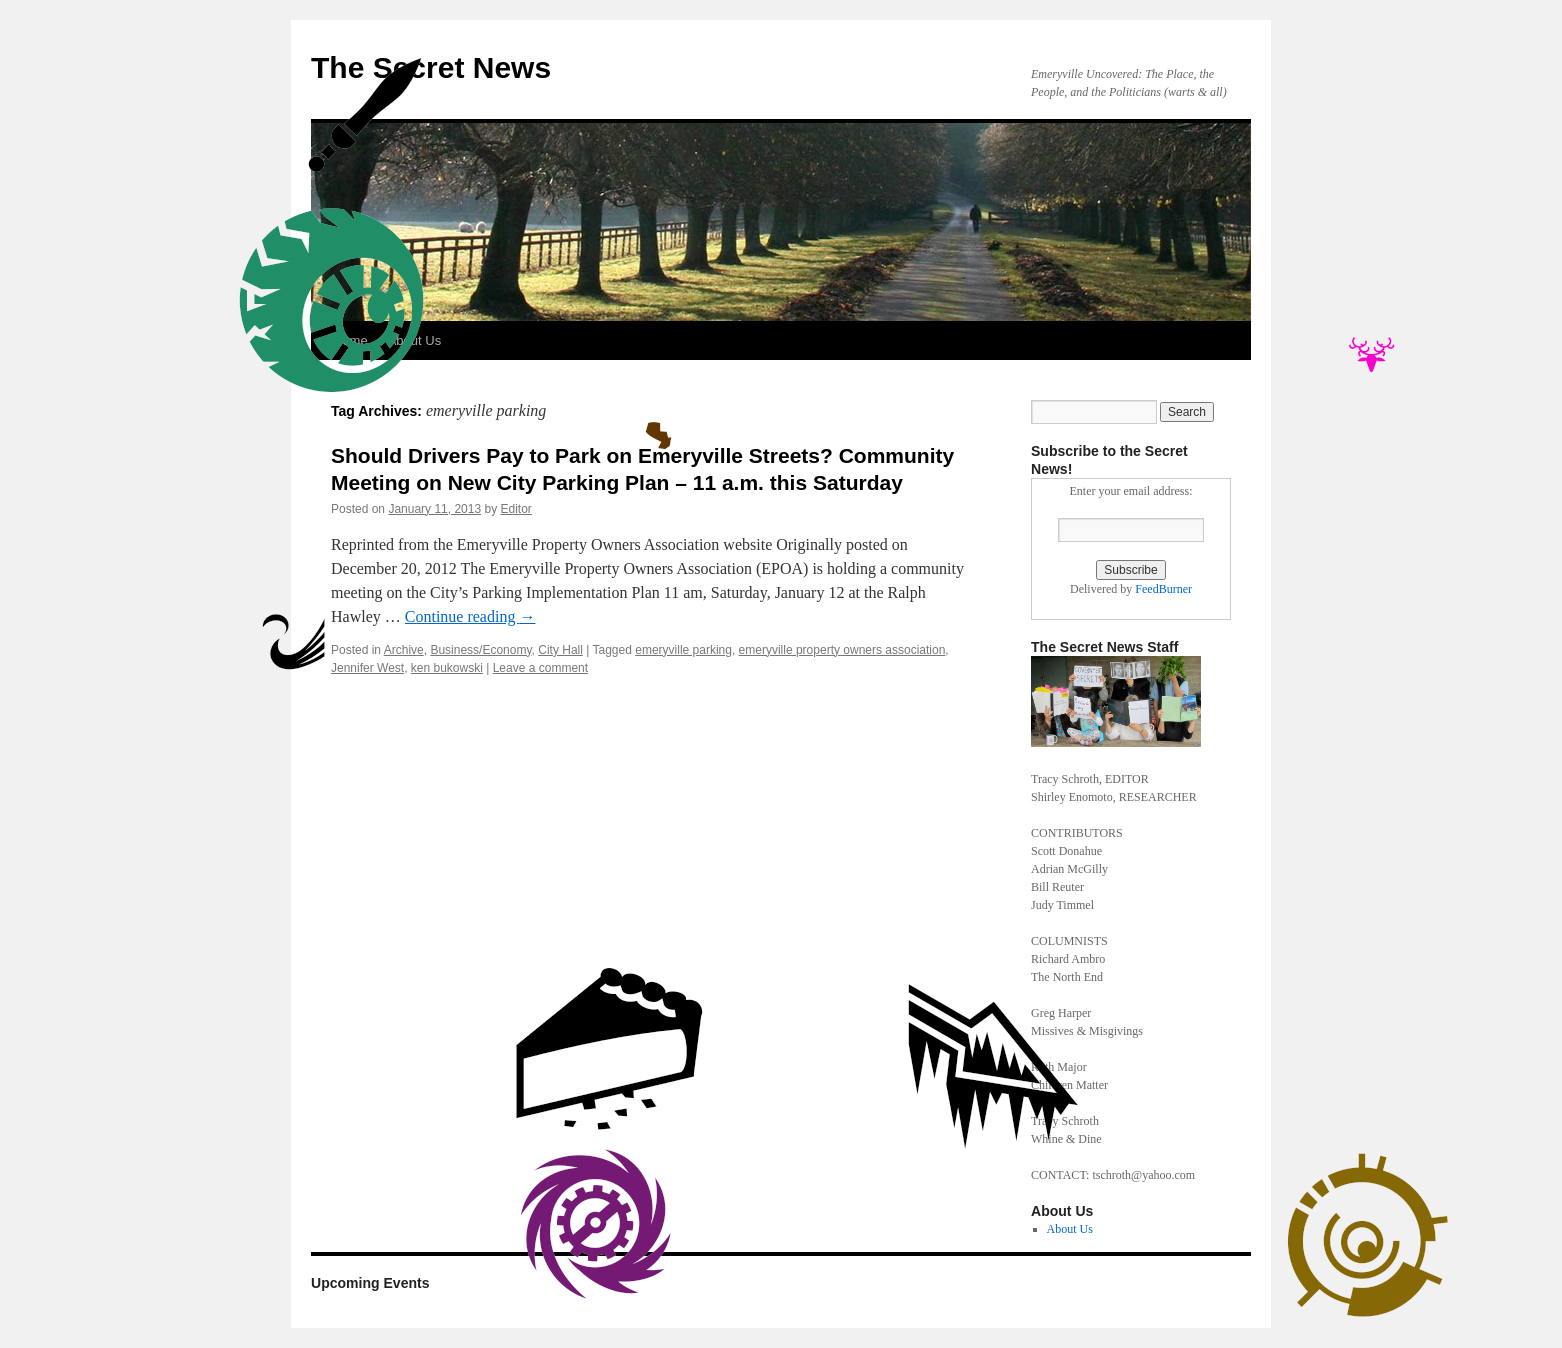  What do you see at coordinates (993, 1064) in the screenshot?
I see `ice arrow ability or spell` at bounding box center [993, 1064].